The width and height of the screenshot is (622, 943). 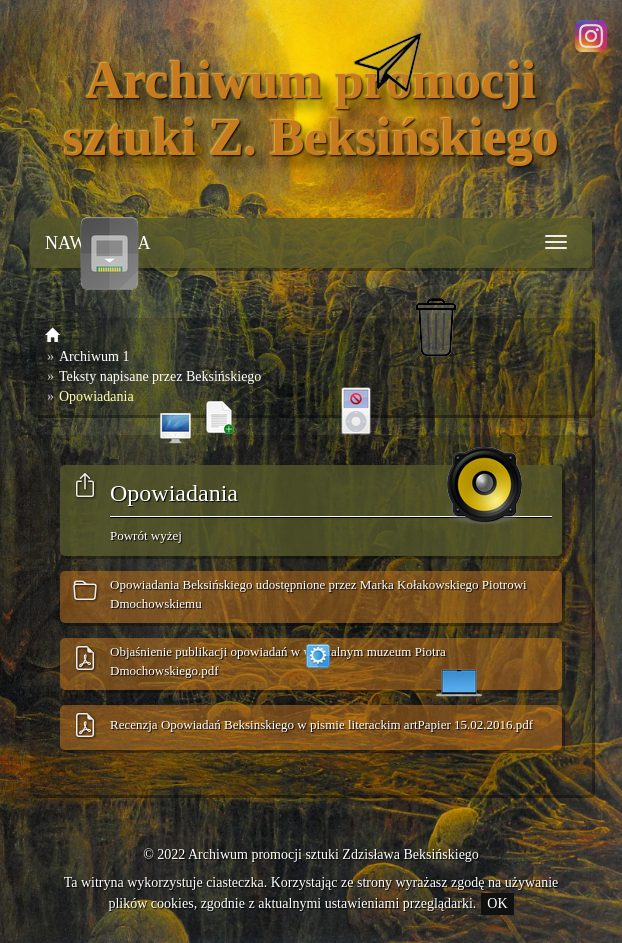 I want to click on access deleted emails in mail sidebar, so click(x=436, y=327).